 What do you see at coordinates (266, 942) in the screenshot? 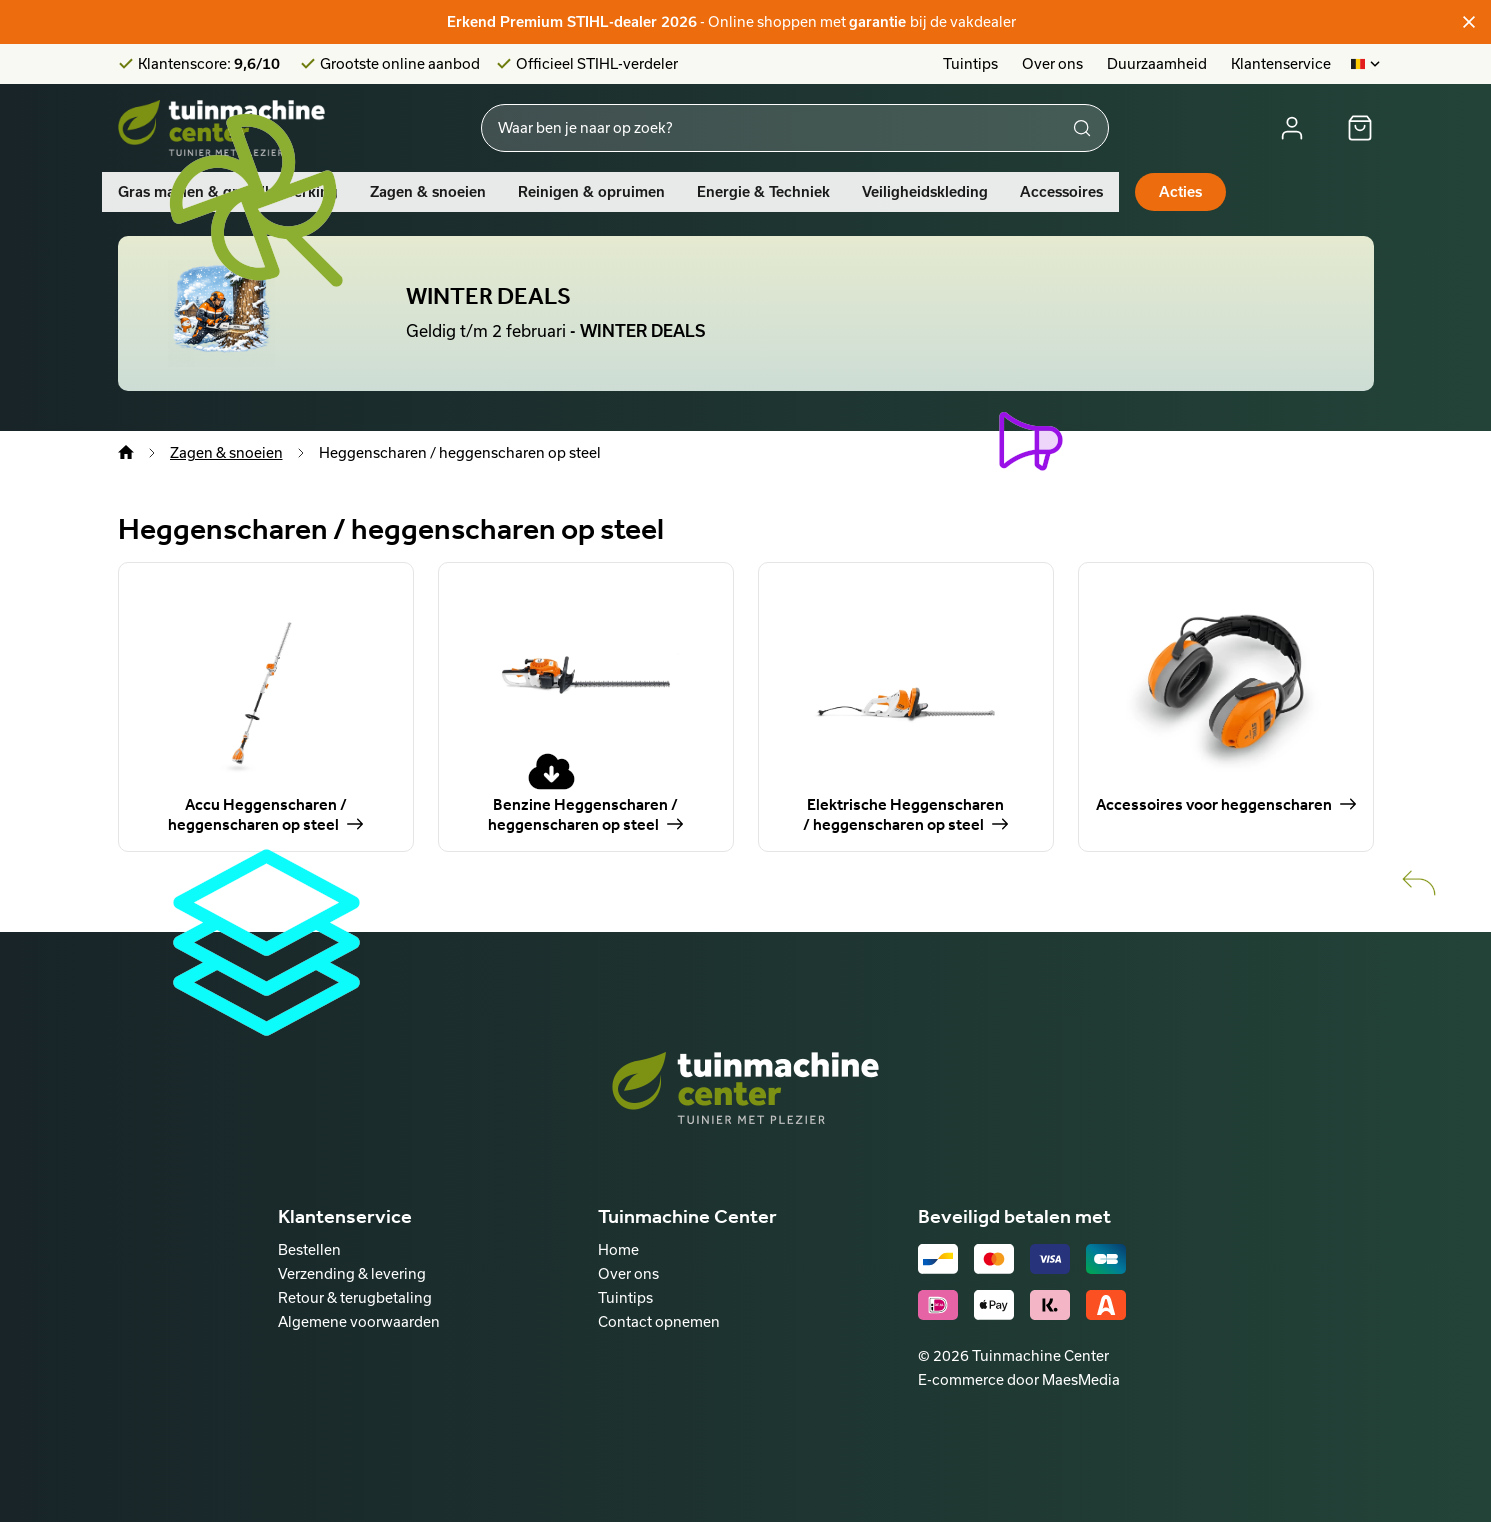
I see `view layers or stacked content` at bounding box center [266, 942].